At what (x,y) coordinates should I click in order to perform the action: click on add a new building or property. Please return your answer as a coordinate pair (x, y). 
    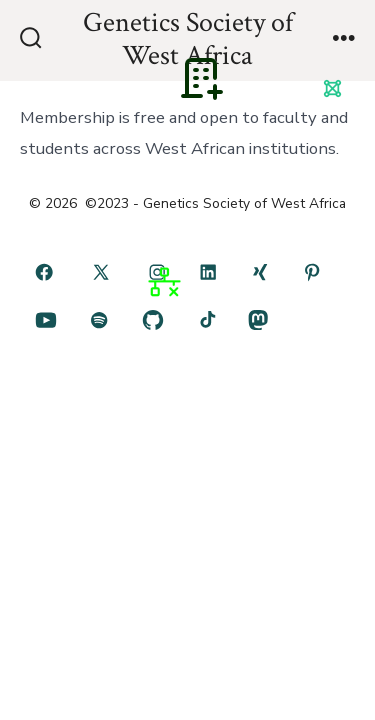
    Looking at the image, I should click on (201, 78).